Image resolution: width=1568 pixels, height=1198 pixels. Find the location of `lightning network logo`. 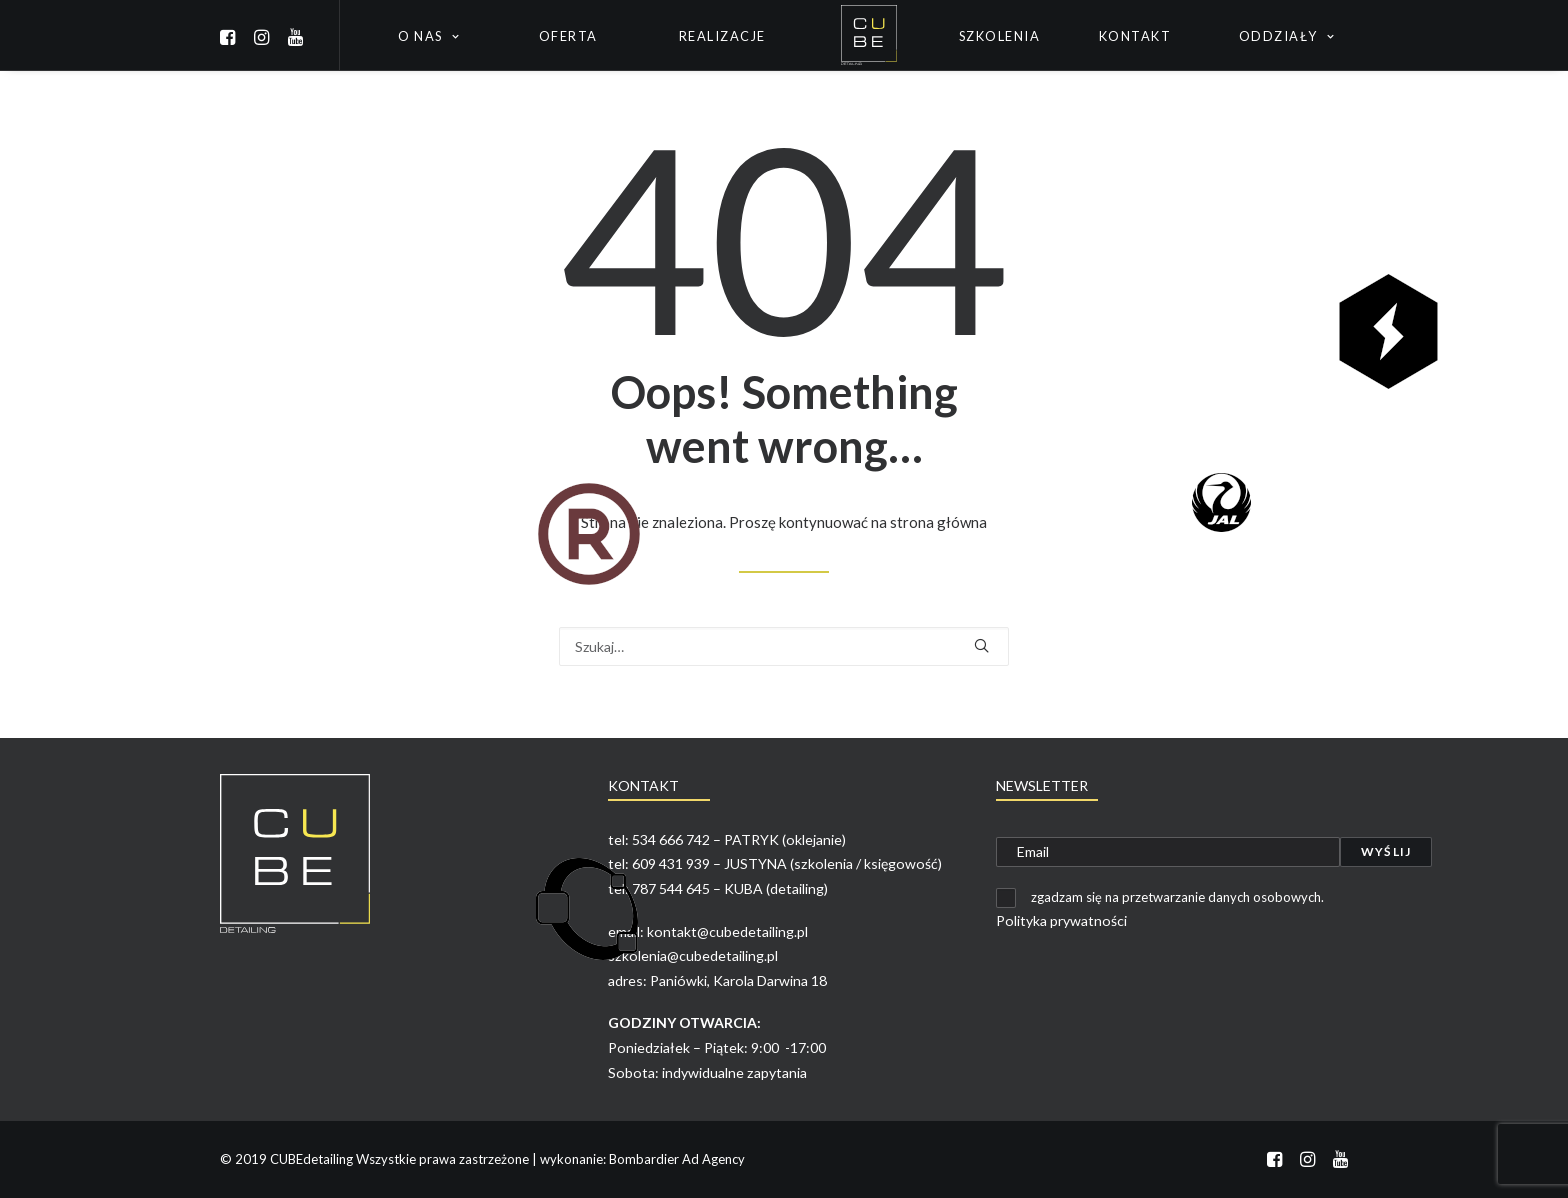

lightning network logo is located at coordinates (1388, 331).